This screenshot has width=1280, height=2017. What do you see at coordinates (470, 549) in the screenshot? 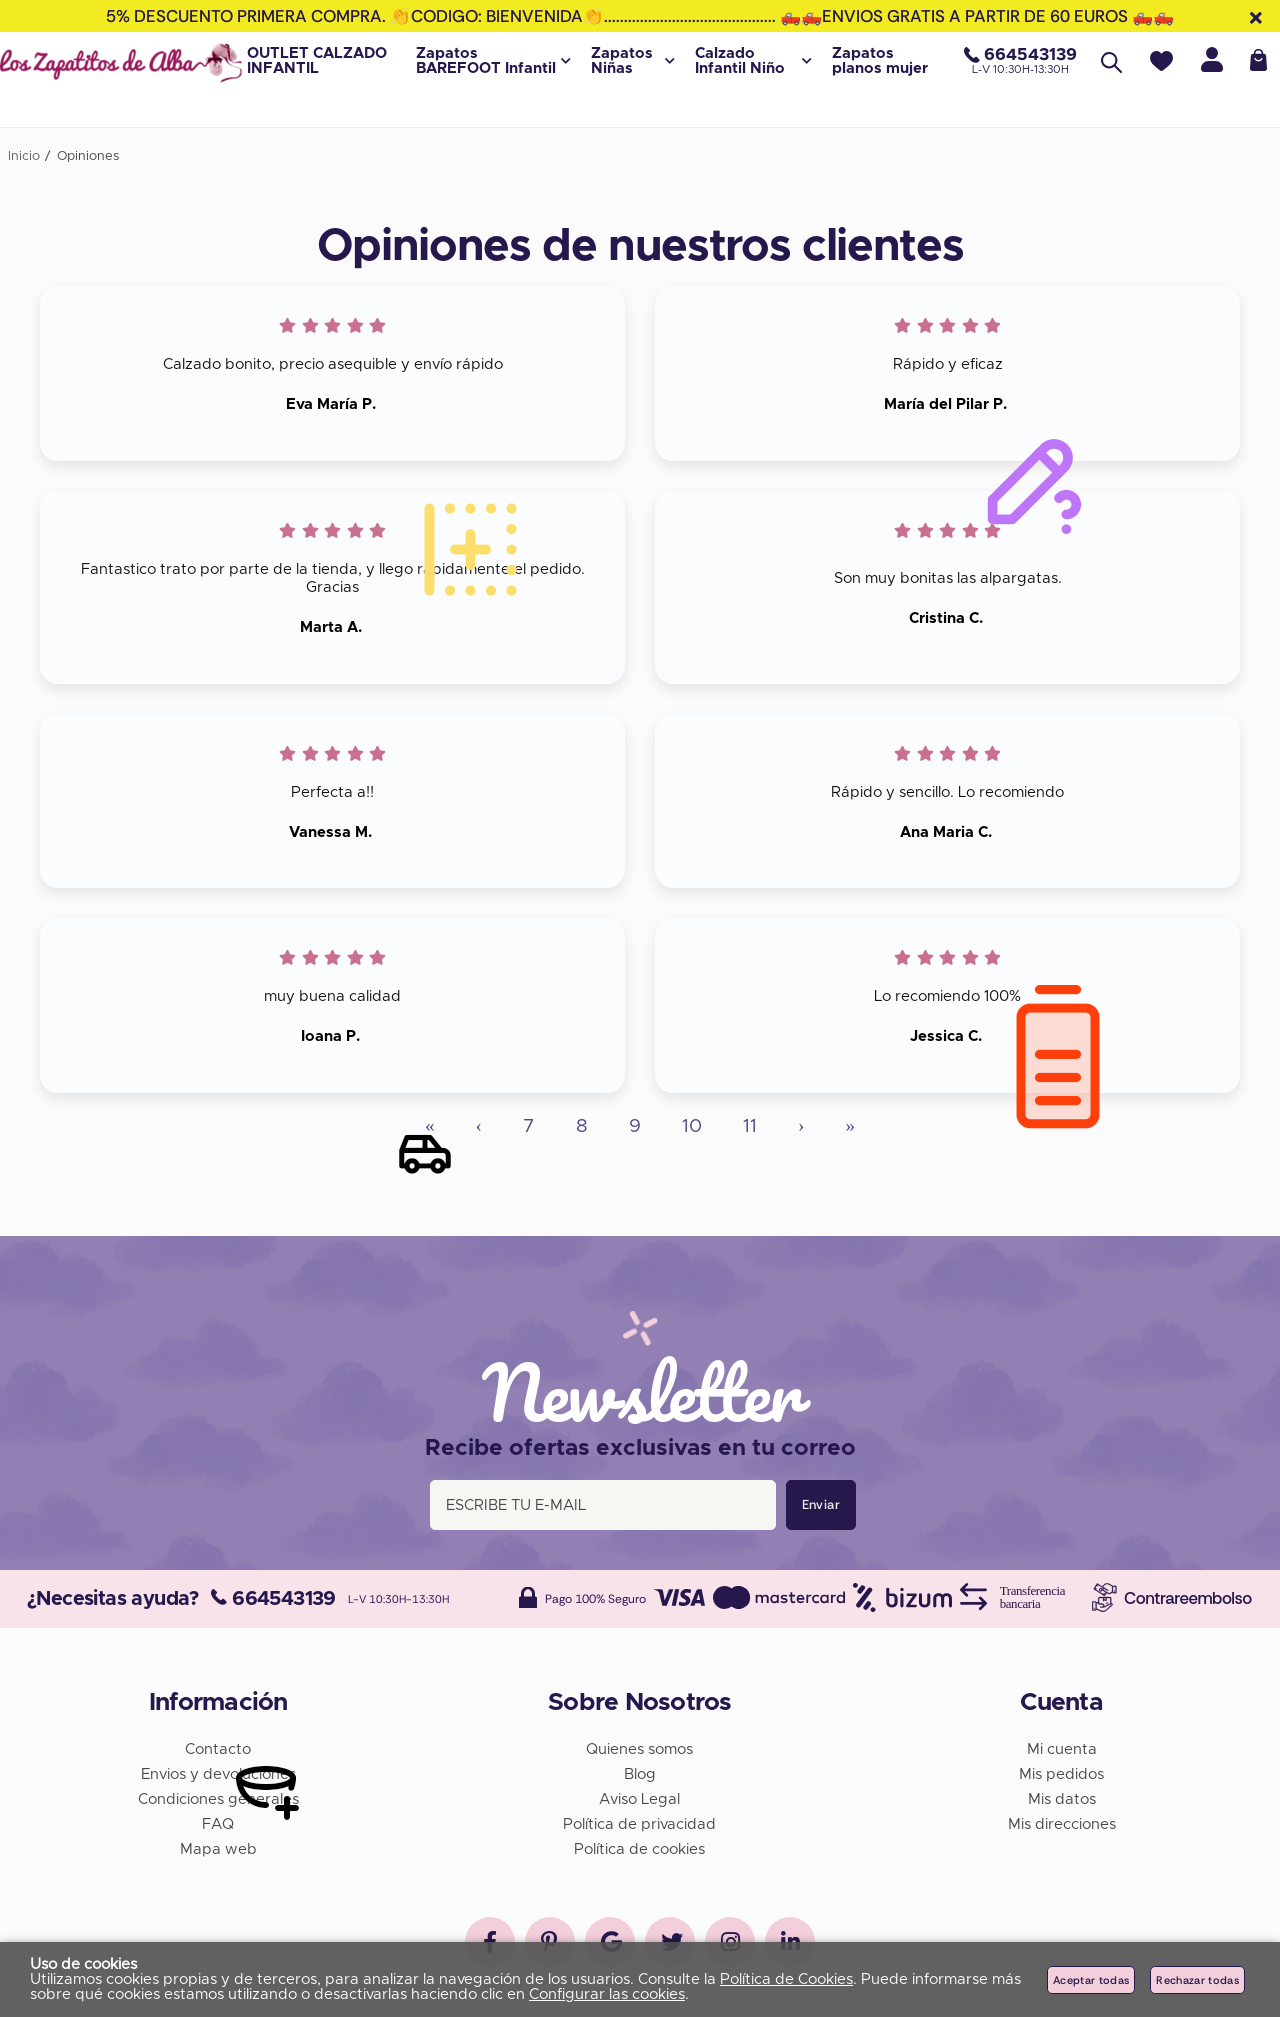
I see `add a left border to selected element` at bounding box center [470, 549].